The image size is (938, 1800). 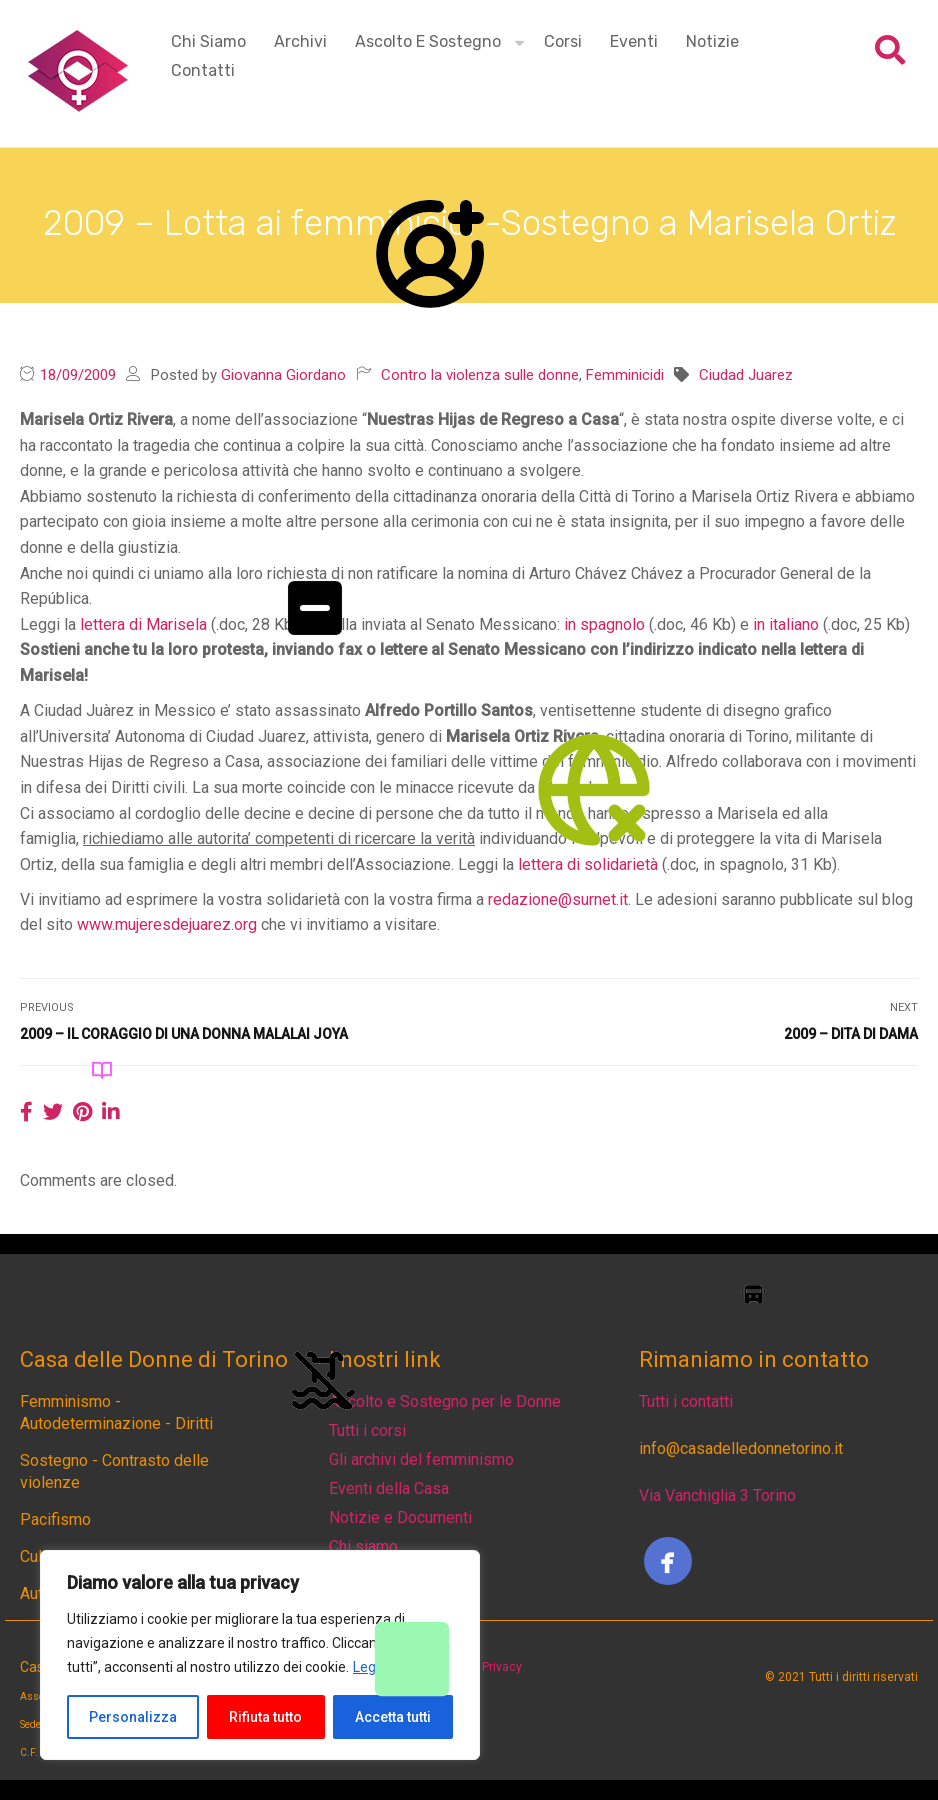 What do you see at coordinates (430, 254) in the screenshot?
I see `add a new user or contact` at bounding box center [430, 254].